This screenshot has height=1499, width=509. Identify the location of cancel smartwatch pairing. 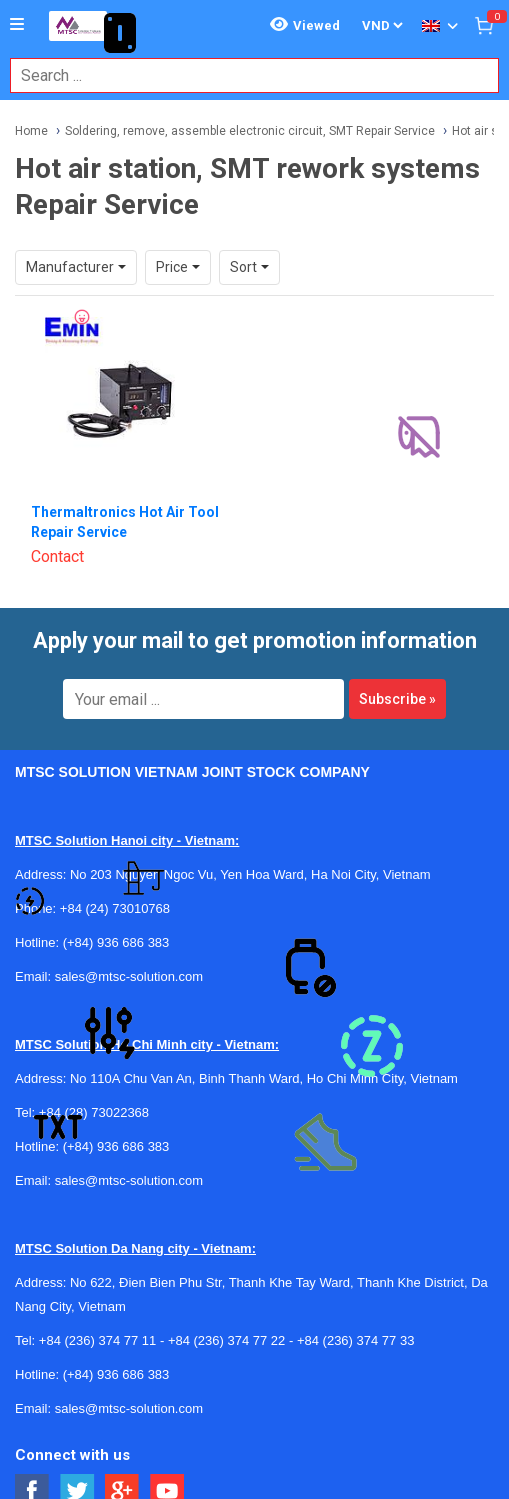
(305, 966).